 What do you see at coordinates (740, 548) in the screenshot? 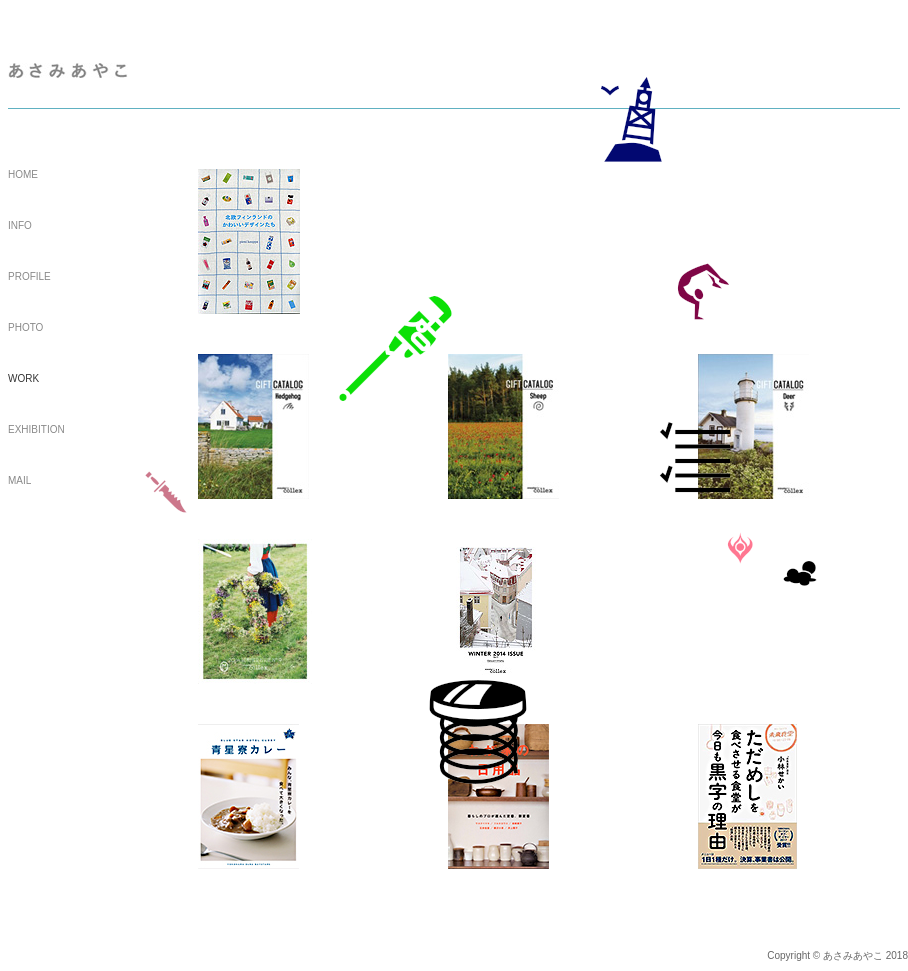
I see `activate alien fire ability or power` at bounding box center [740, 548].